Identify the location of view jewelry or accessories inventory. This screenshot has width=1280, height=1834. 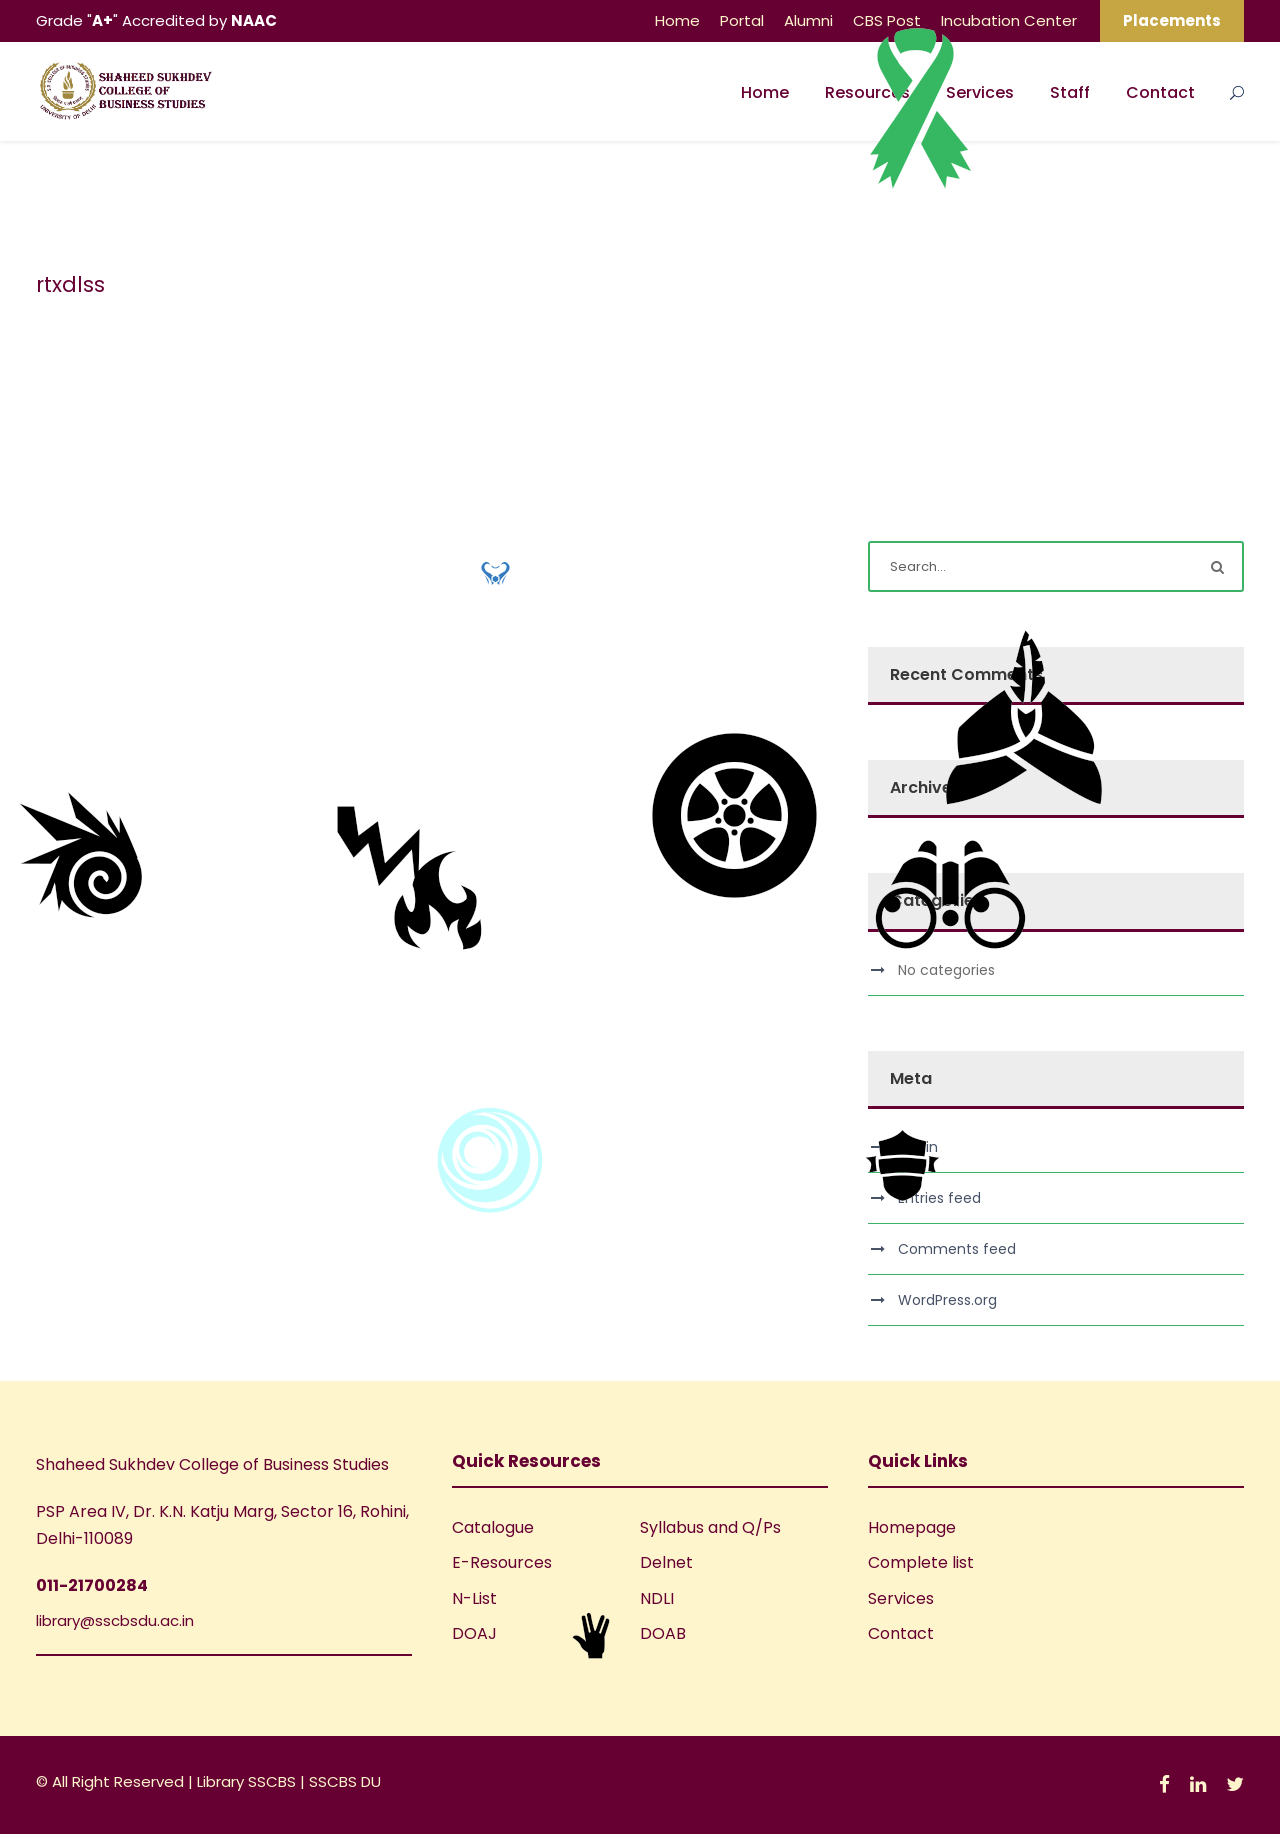
(495, 573).